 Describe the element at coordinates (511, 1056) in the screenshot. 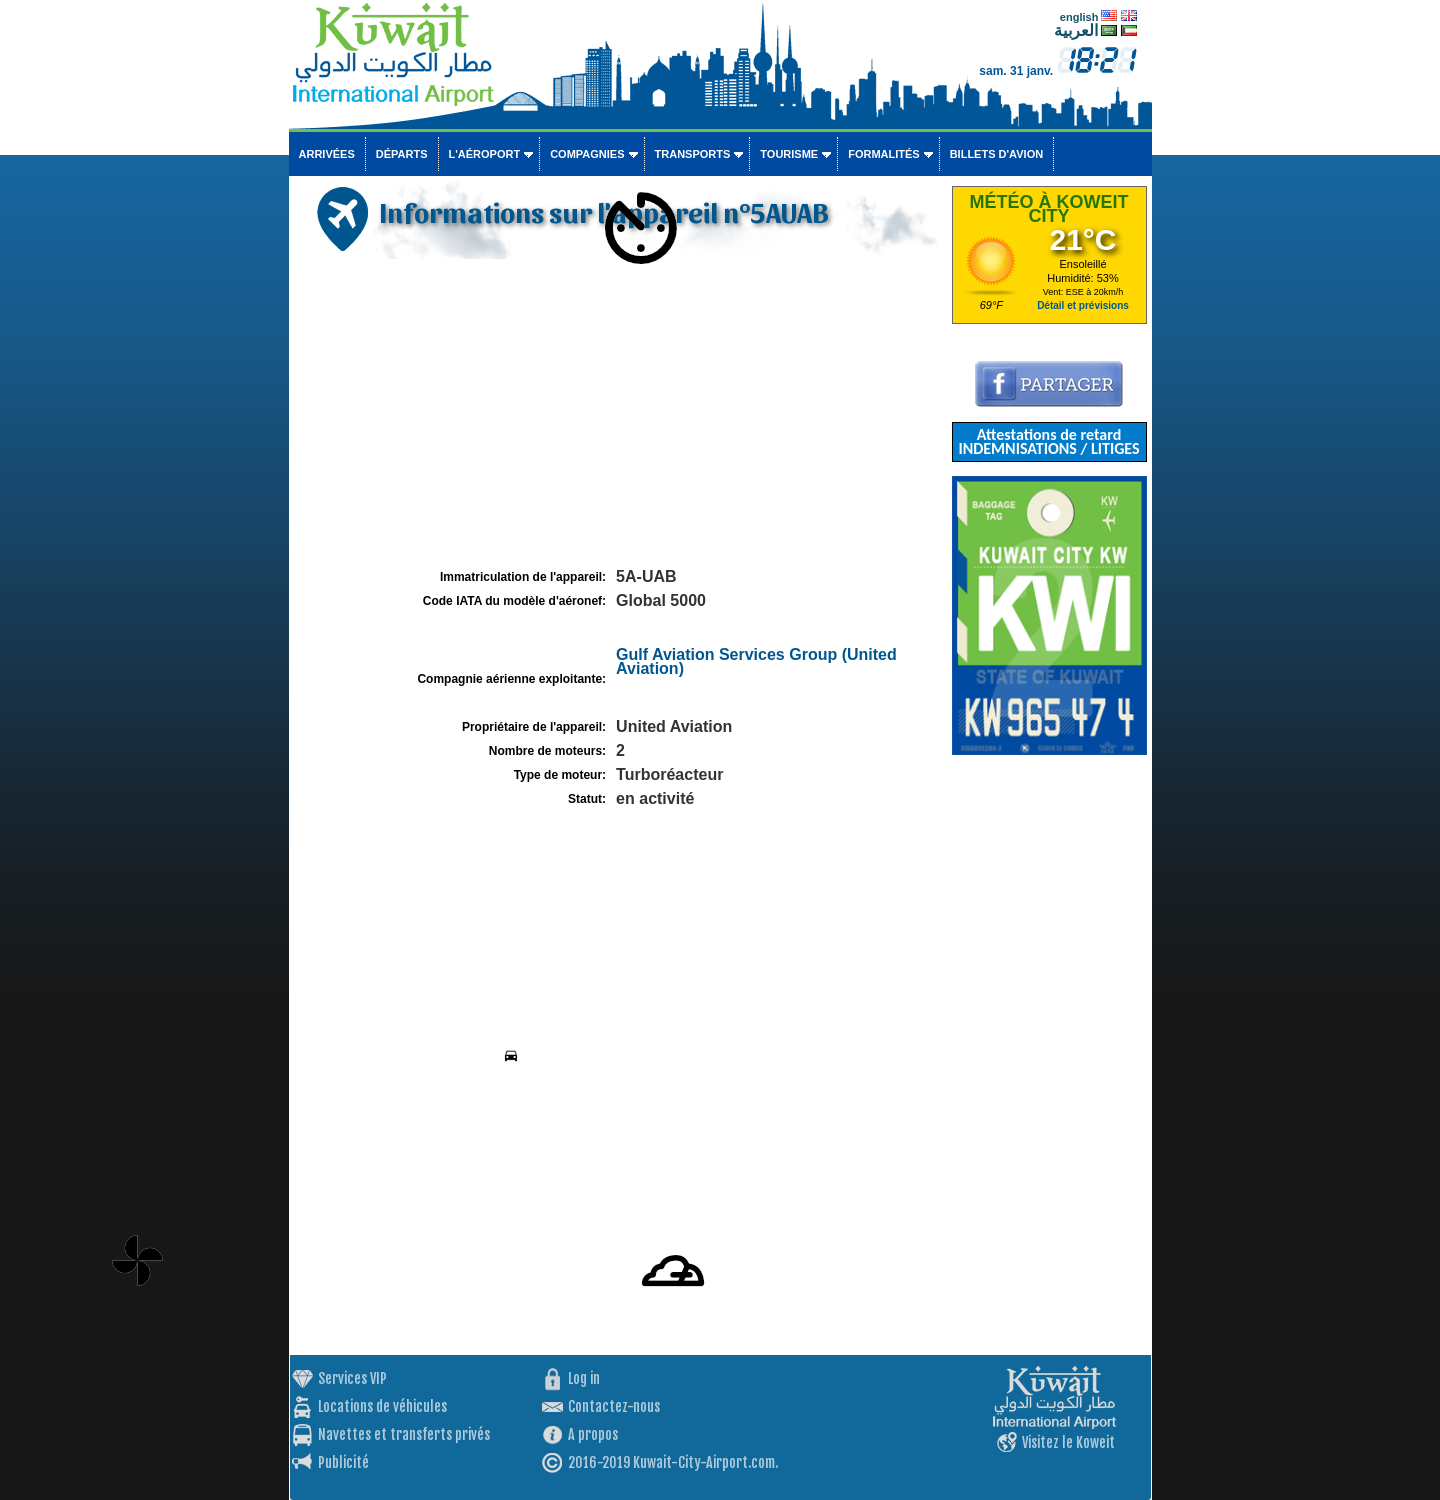

I see `estimated time of arrival for your ride` at that location.